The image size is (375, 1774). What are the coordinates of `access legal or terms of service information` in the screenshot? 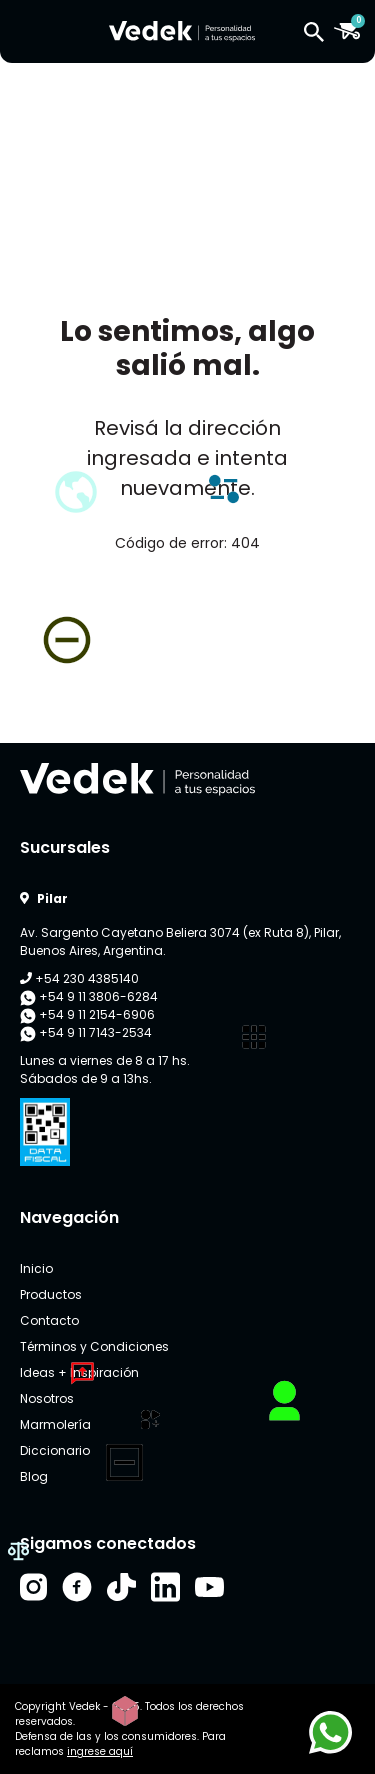 It's located at (18, 1551).